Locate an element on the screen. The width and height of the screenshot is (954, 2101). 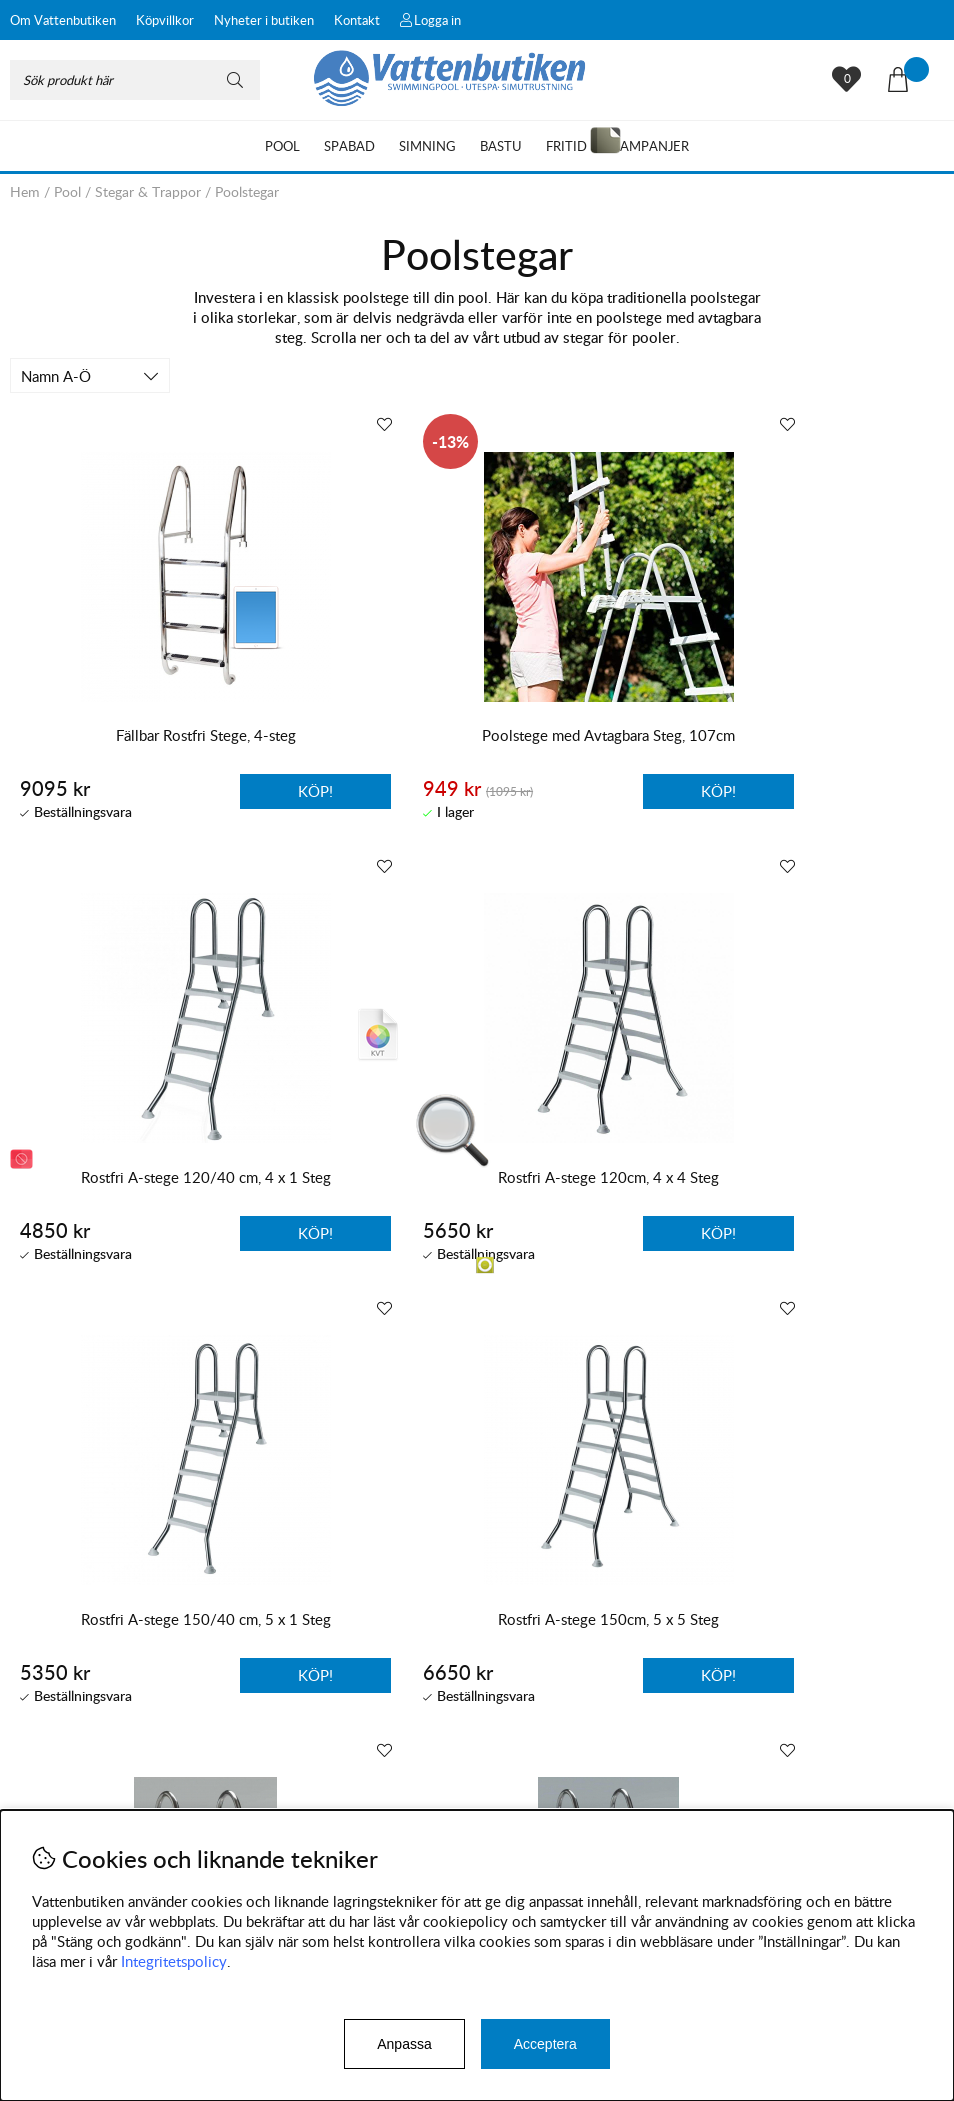
a KVT text file associated with Krita vector graphics is located at coordinates (378, 1035).